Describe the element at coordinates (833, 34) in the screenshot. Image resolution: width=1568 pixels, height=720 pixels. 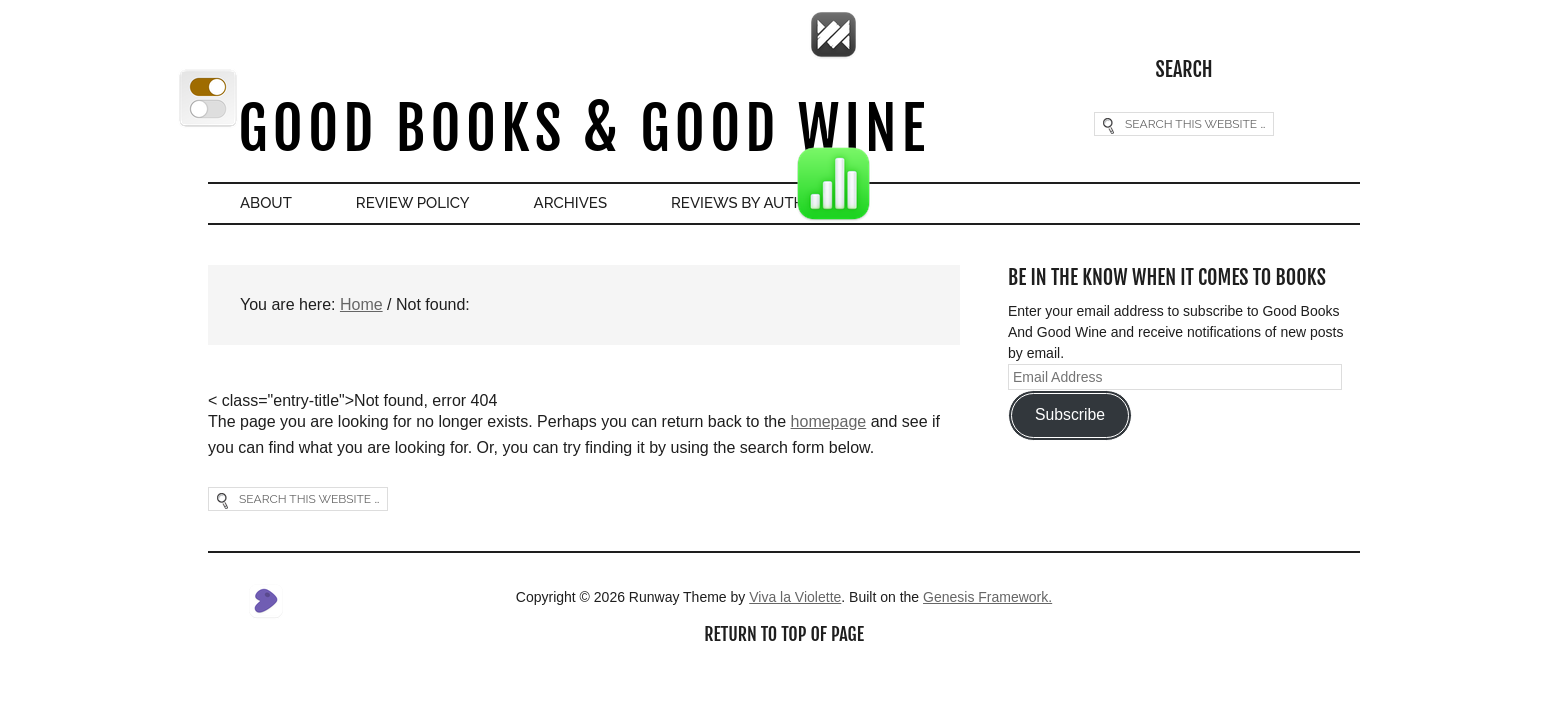
I see `launch Dota Underlords game` at that location.